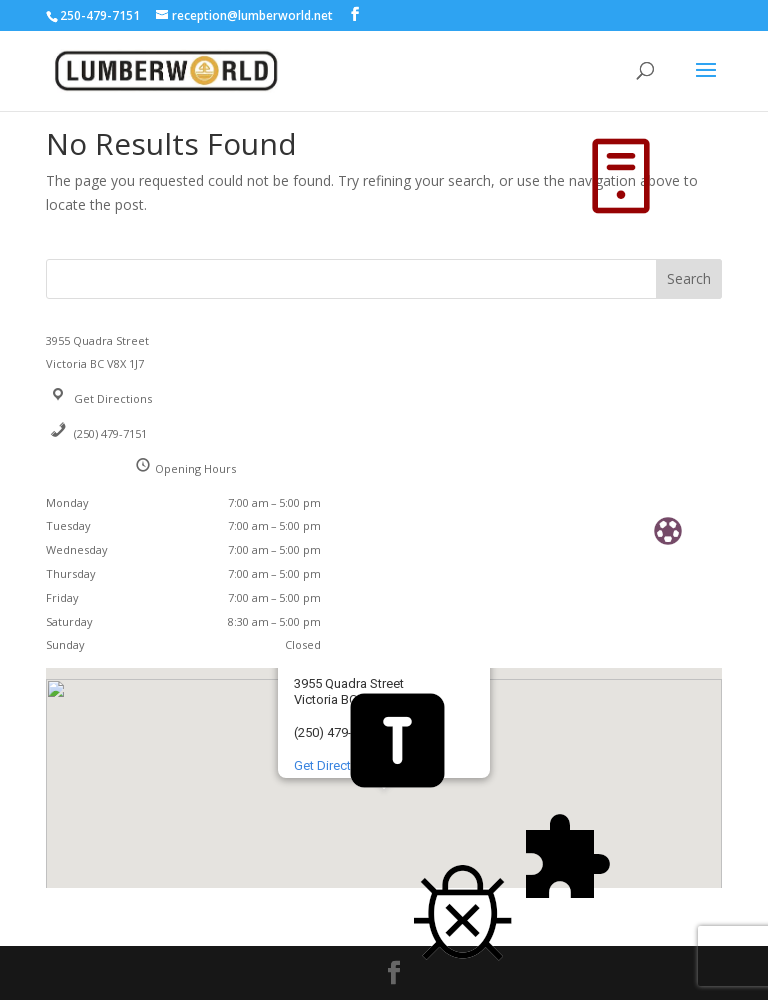  I want to click on access server or desktop computer settings, so click(621, 176).